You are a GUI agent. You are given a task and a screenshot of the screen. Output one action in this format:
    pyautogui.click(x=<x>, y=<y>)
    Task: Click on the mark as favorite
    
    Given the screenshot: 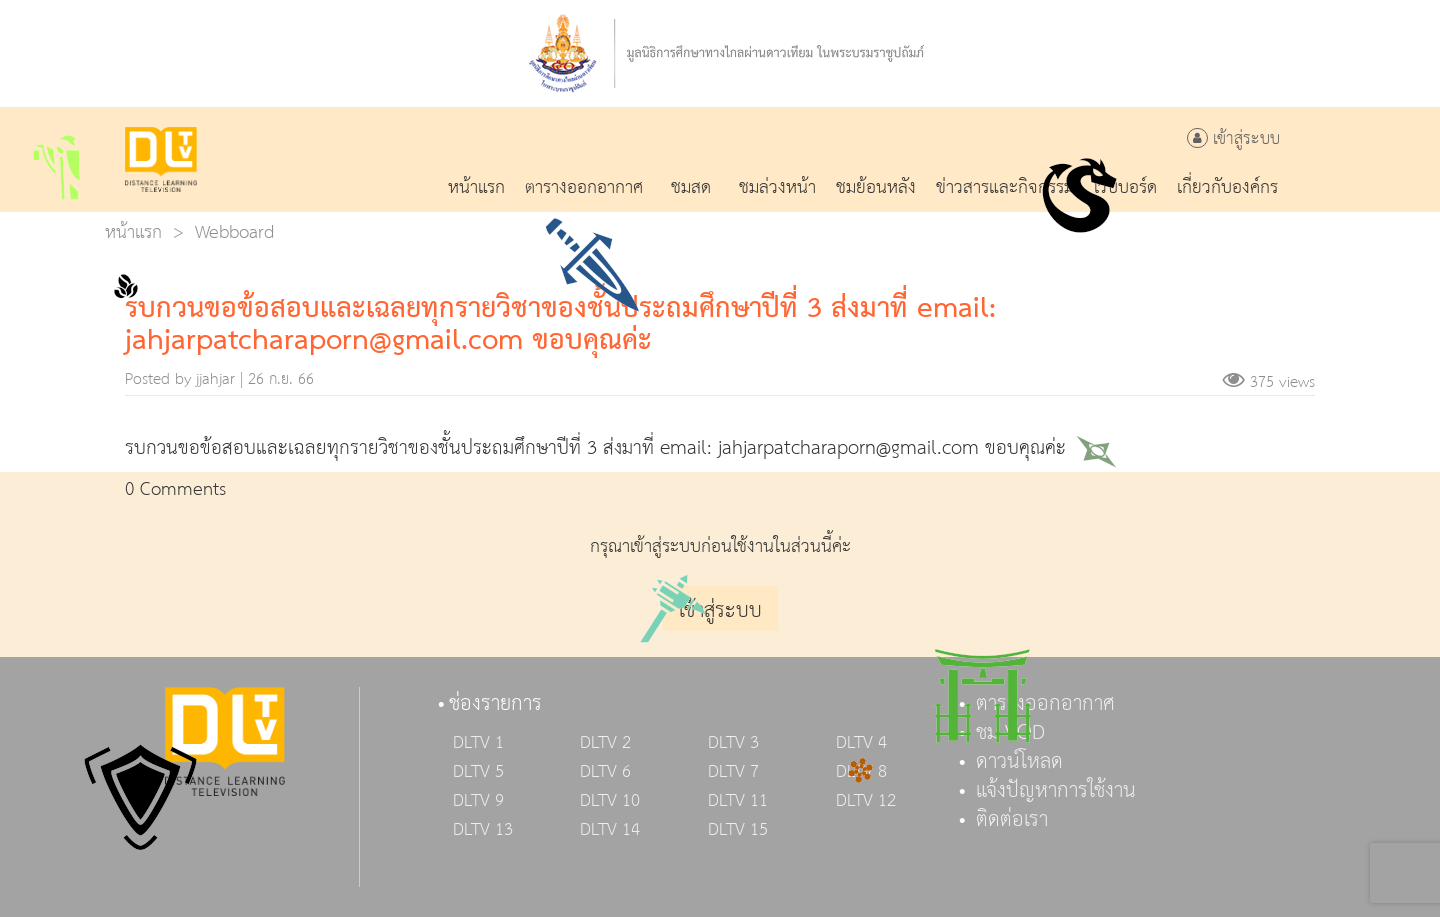 What is the action you would take?
    pyautogui.click(x=1096, y=451)
    